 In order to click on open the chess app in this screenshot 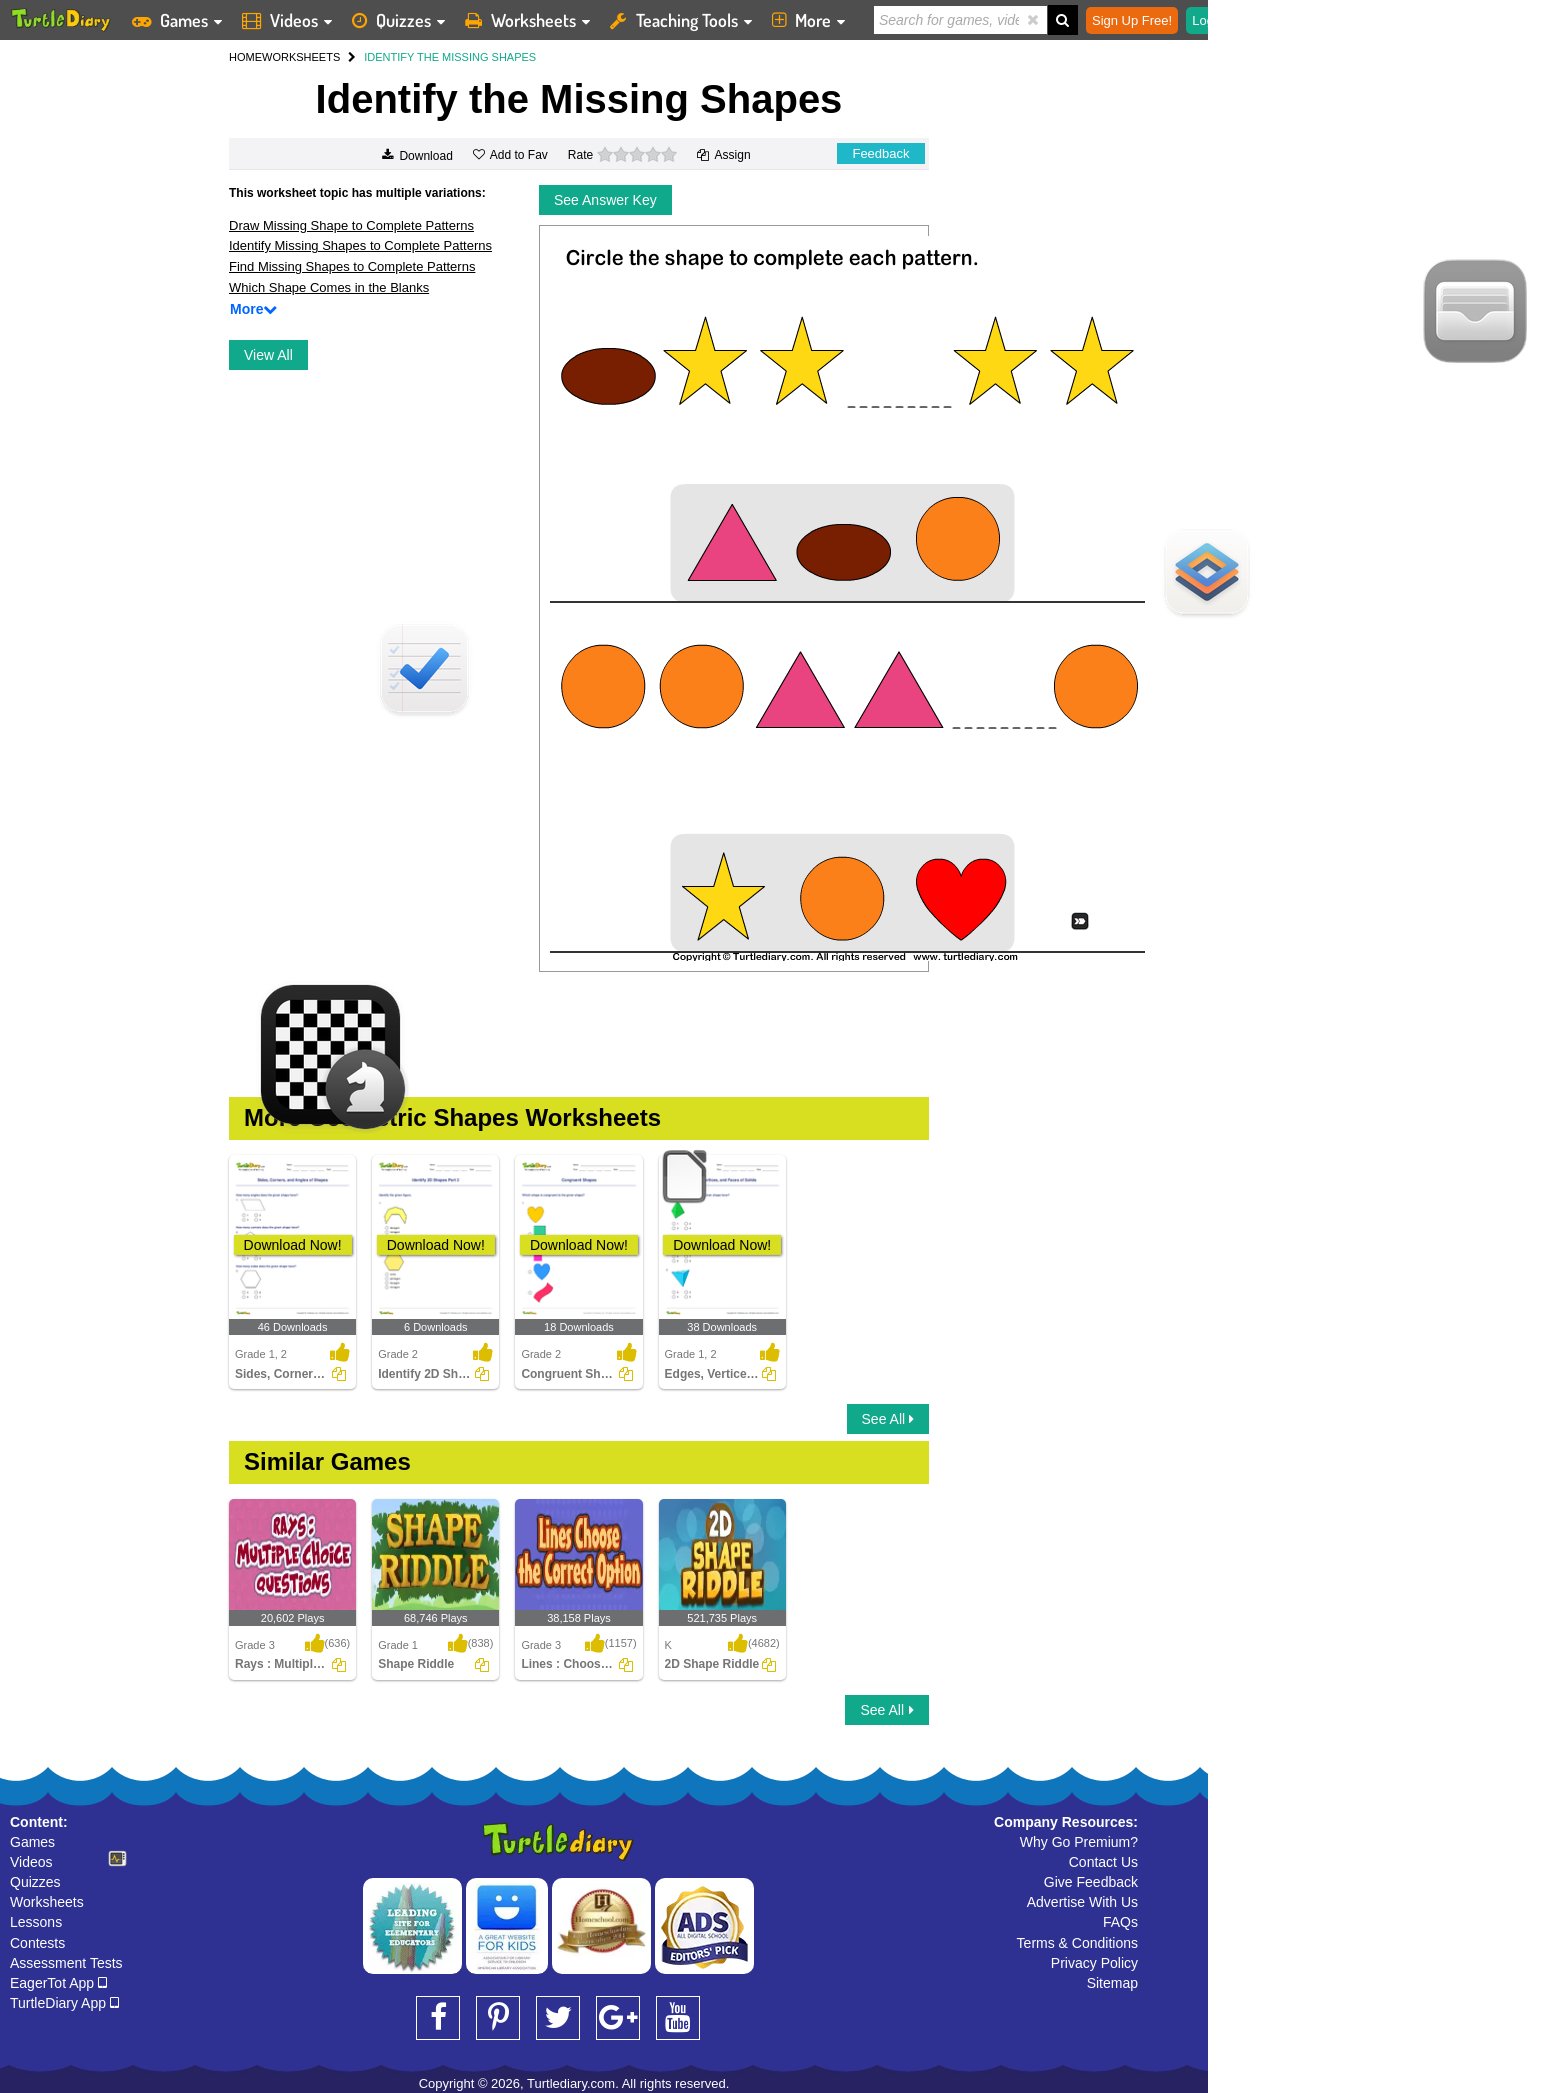, I will do `click(330, 1054)`.